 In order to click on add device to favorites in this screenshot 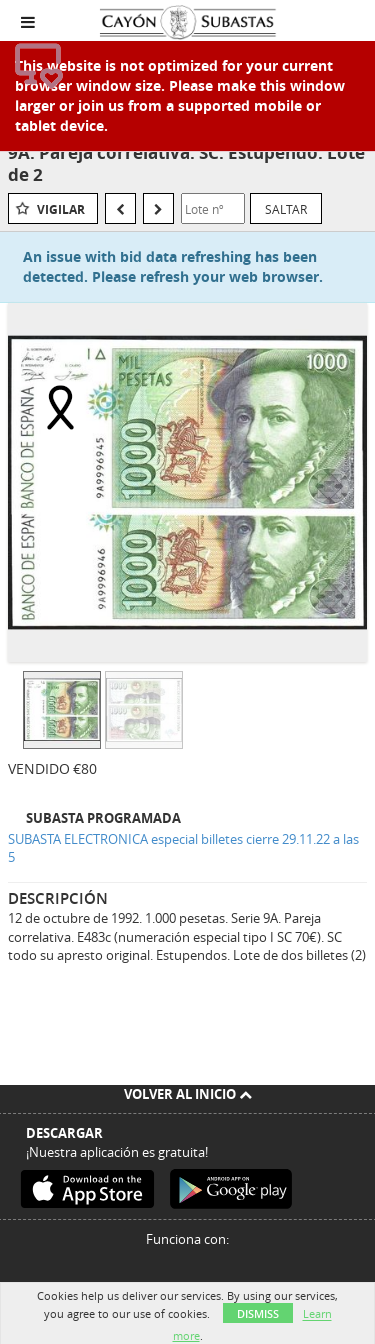, I will do `click(38, 64)`.